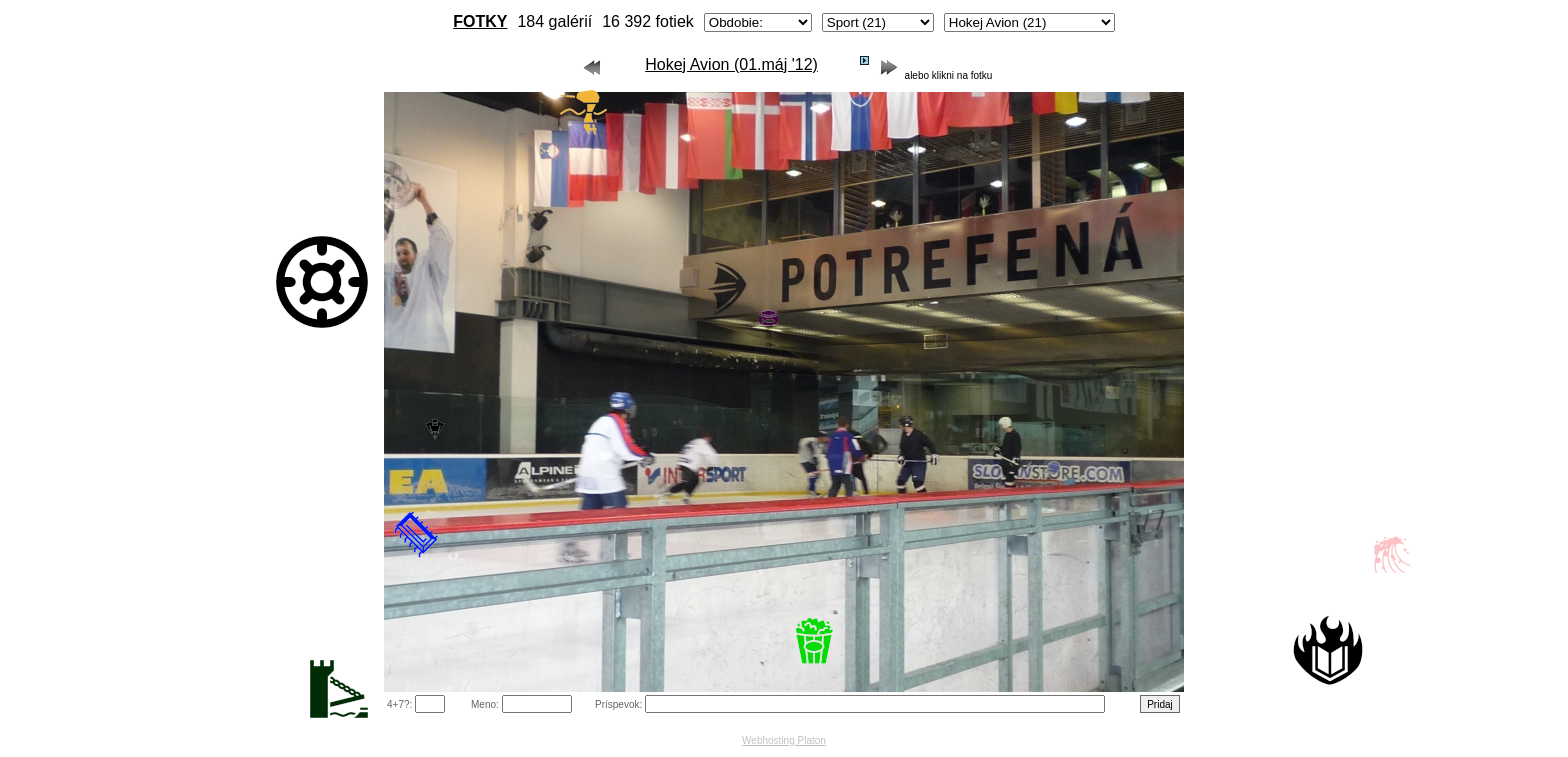  I want to click on view system memory or RAM usage, so click(416, 534).